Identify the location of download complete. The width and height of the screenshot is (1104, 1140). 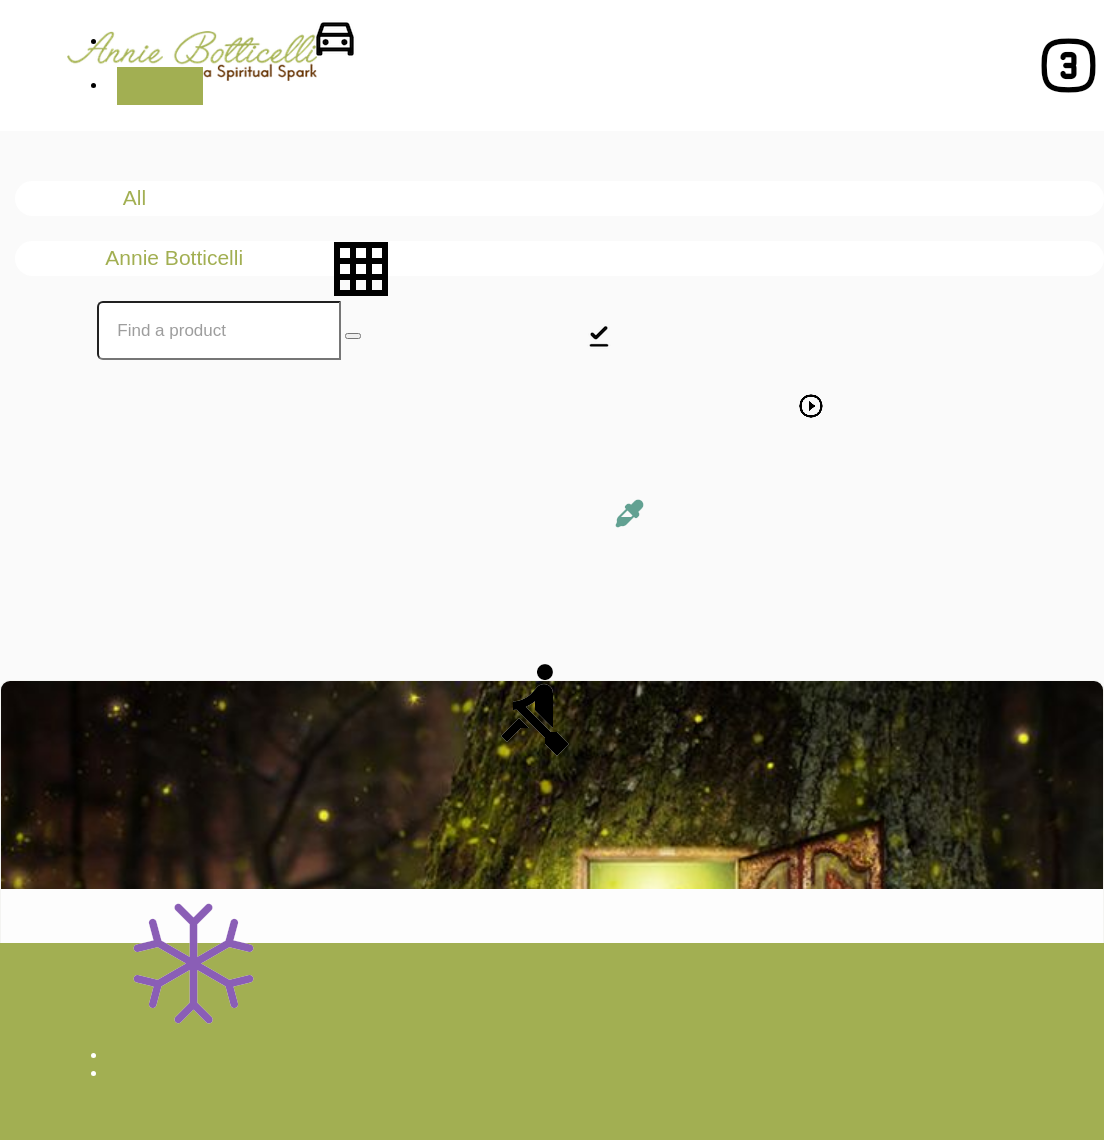
(599, 336).